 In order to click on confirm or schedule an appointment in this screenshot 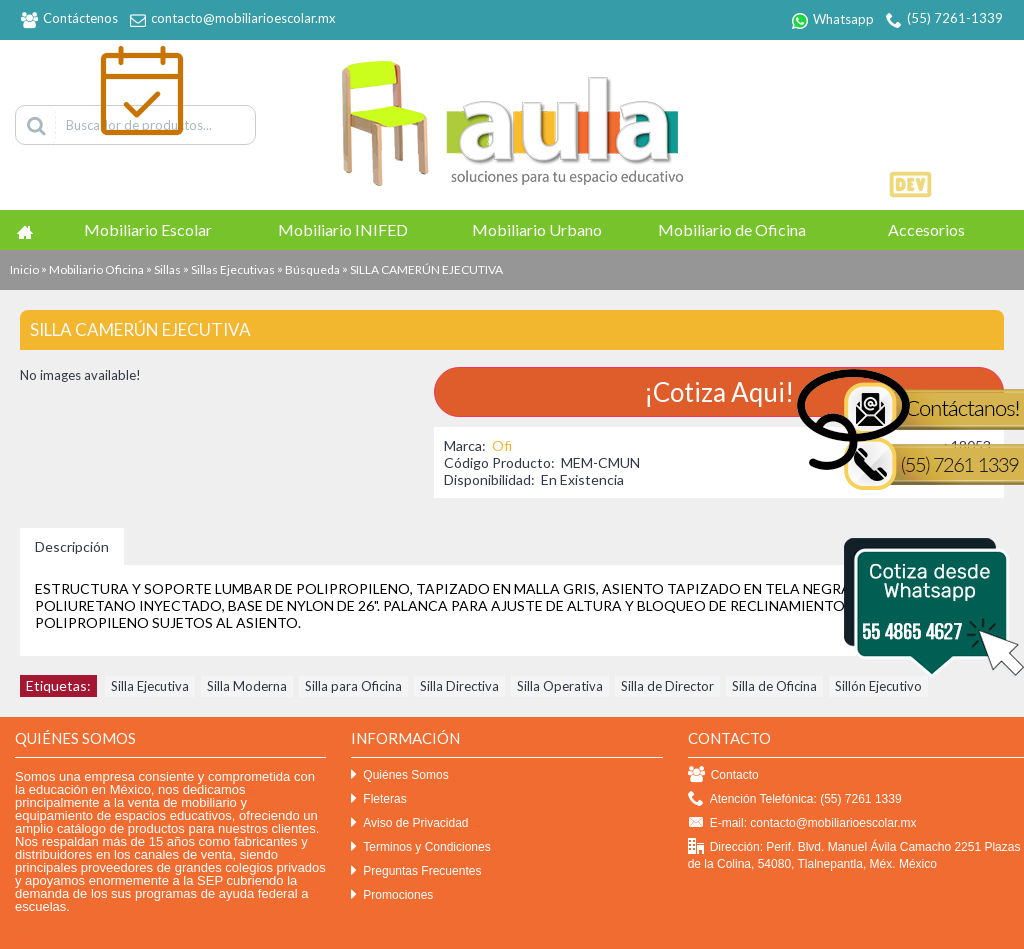, I will do `click(142, 94)`.